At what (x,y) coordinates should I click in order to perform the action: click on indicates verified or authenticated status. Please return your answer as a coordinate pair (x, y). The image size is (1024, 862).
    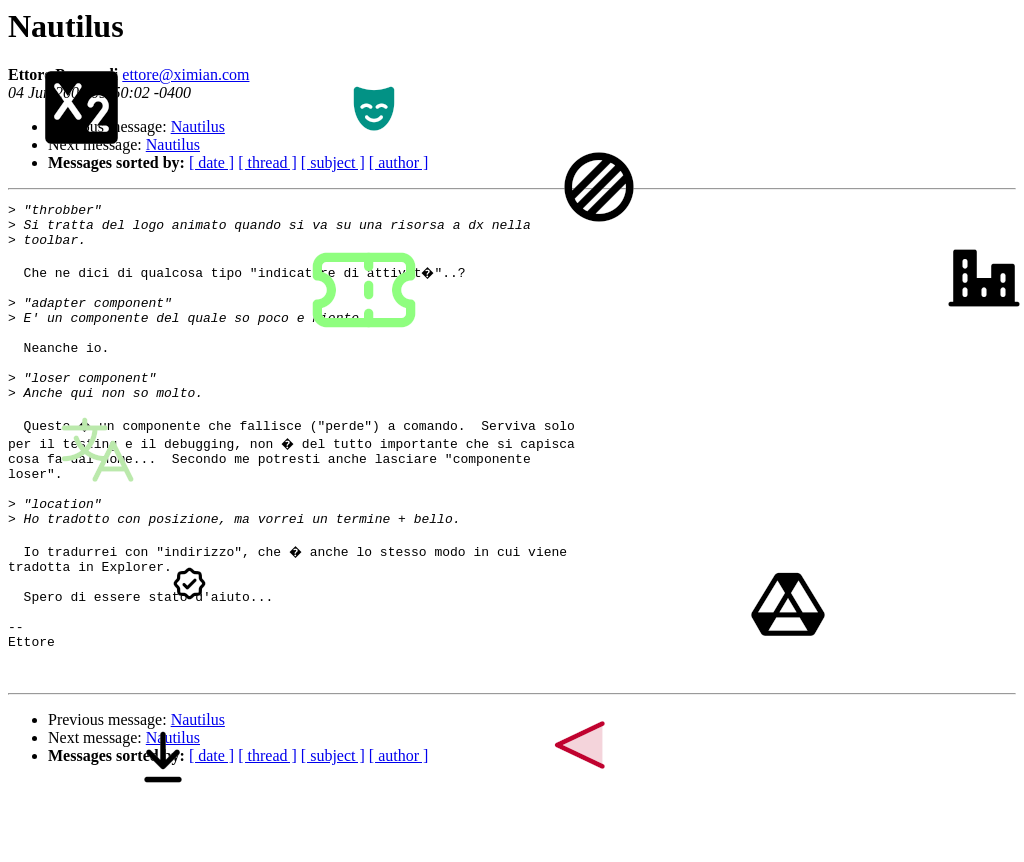
    Looking at the image, I should click on (189, 583).